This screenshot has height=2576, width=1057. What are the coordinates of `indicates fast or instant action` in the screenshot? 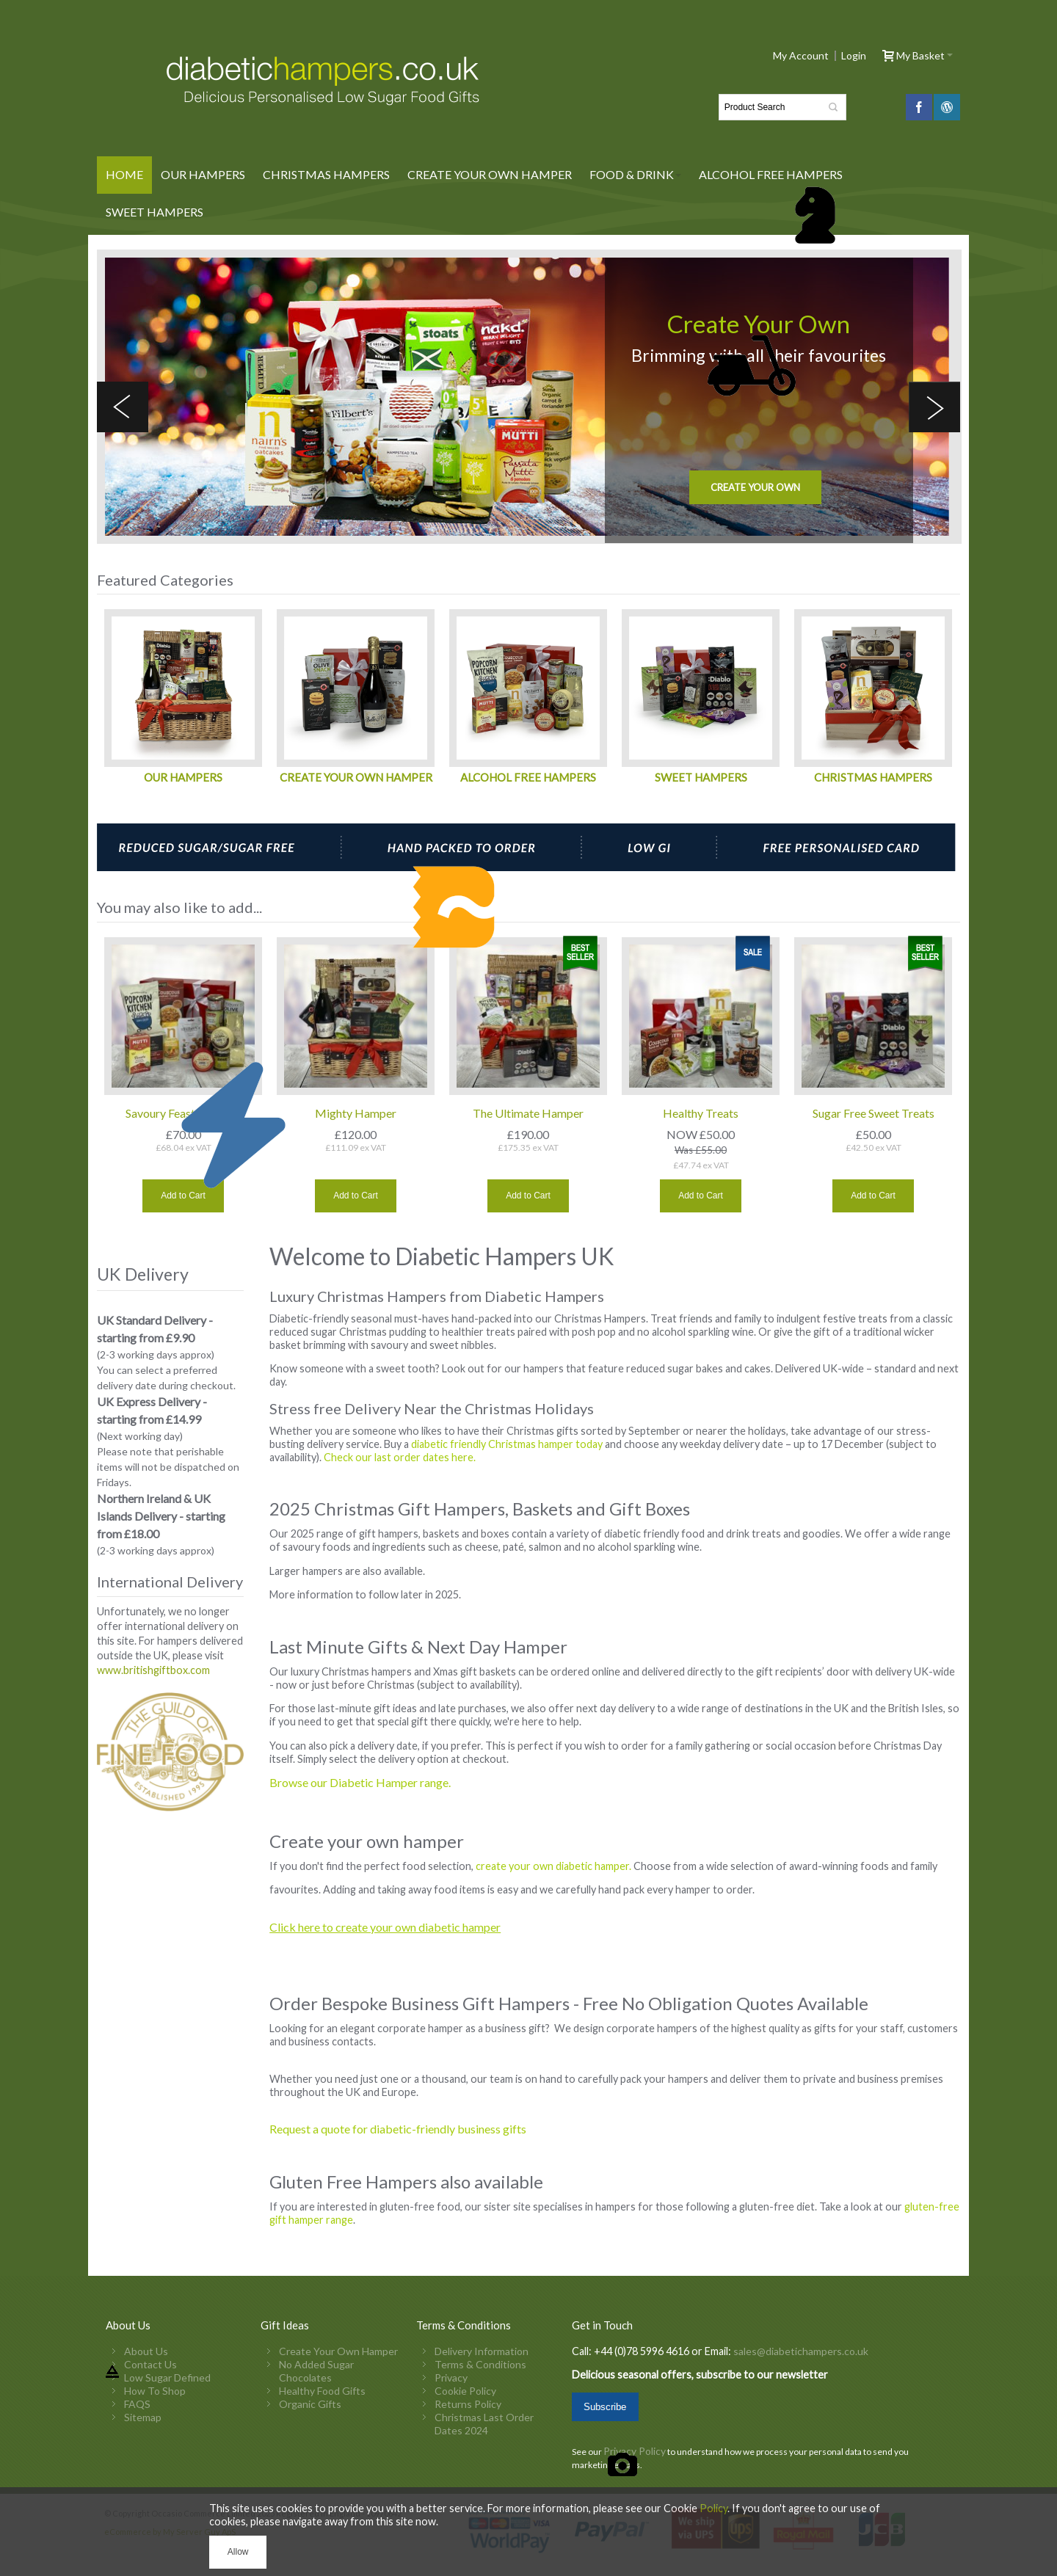 It's located at (233, 1125).